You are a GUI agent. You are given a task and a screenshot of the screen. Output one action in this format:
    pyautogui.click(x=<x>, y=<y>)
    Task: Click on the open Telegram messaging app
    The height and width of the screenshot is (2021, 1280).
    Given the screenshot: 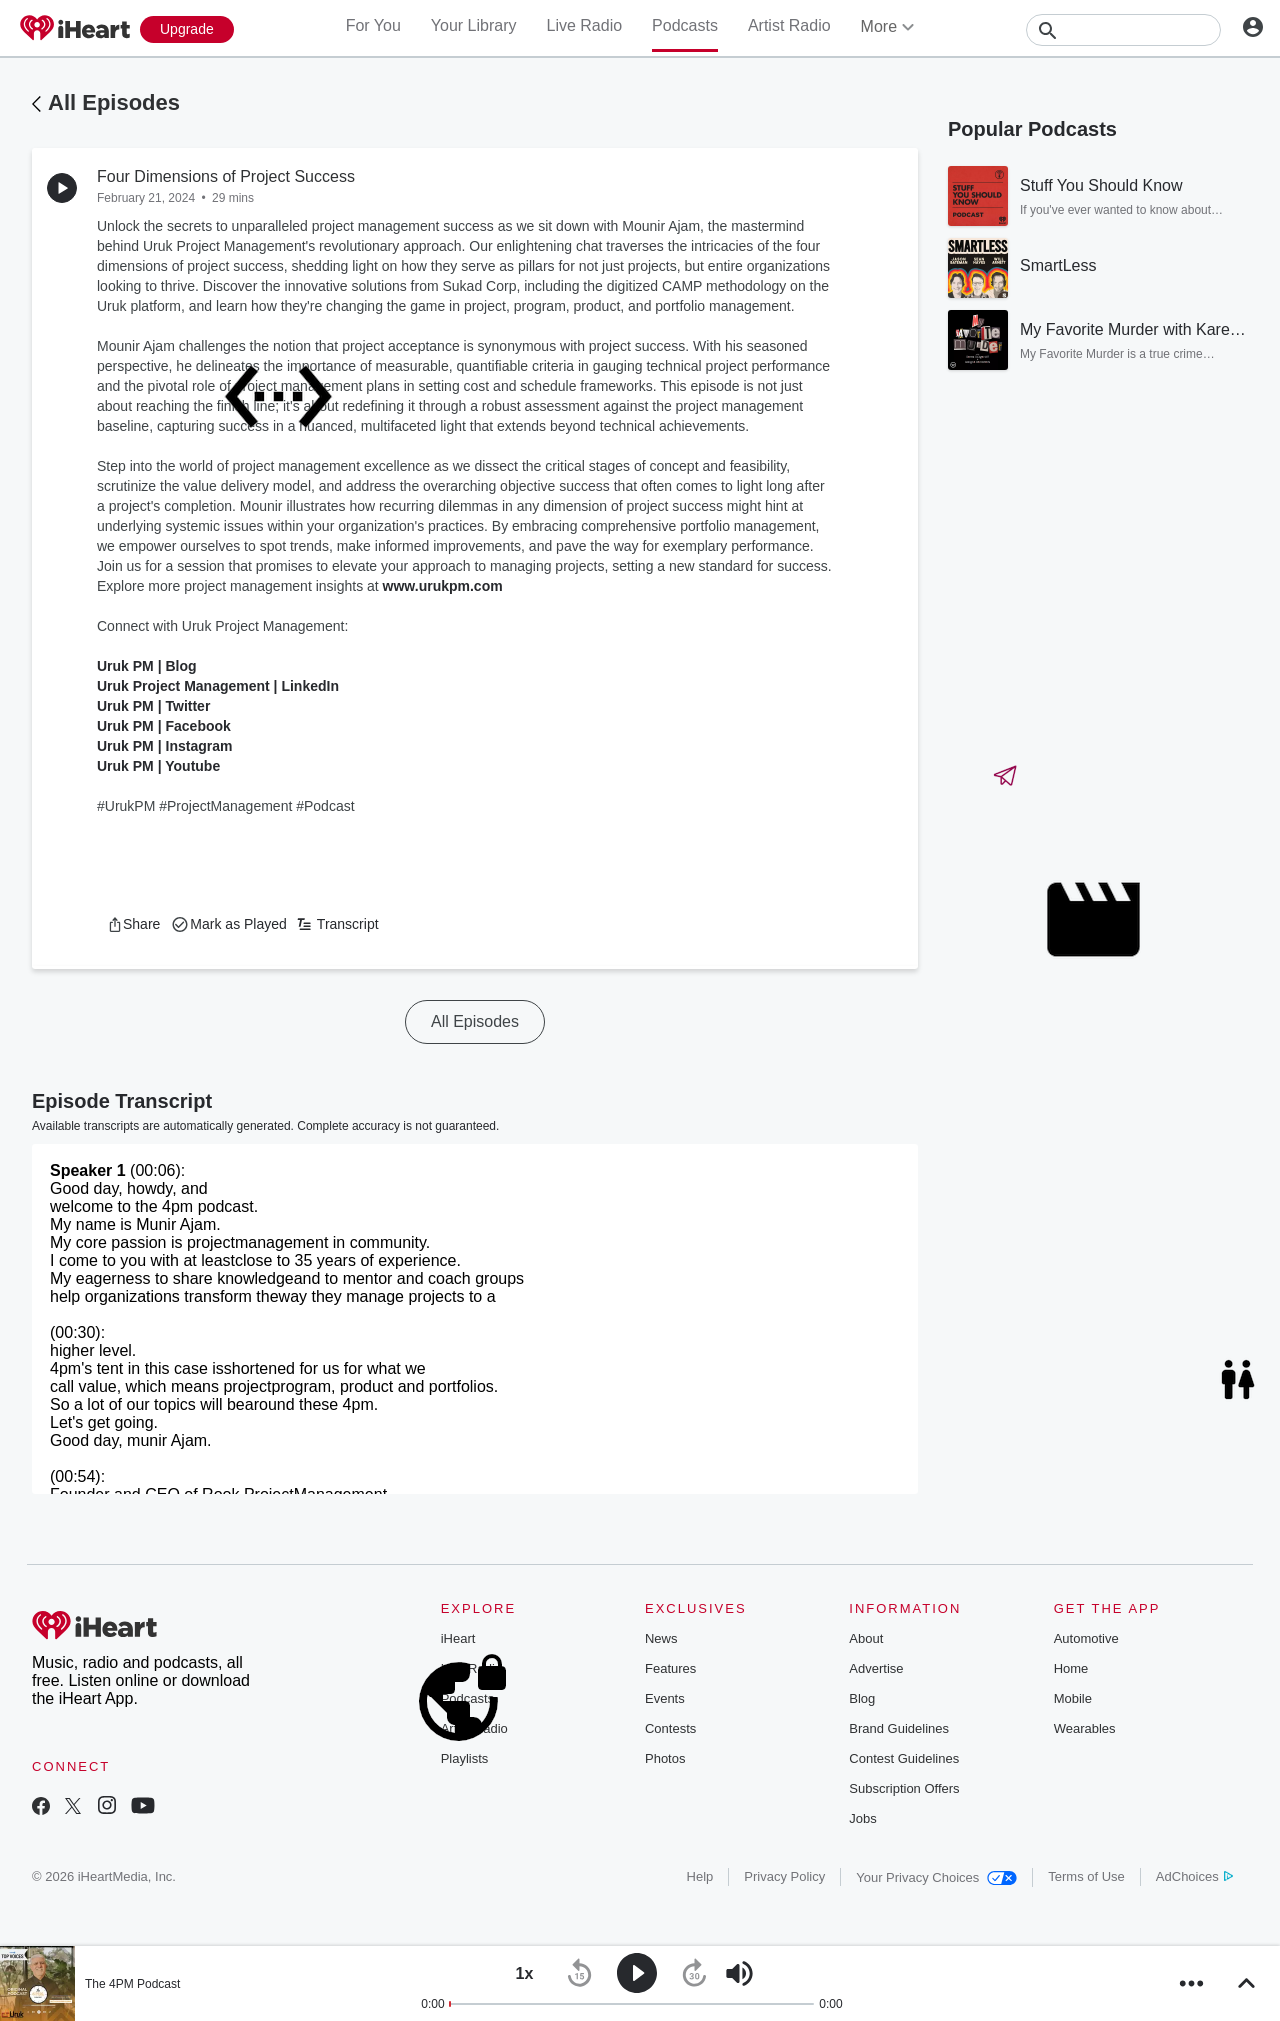 What is the action you would take?
    pyautogui.click(x=1006, y=776)
    